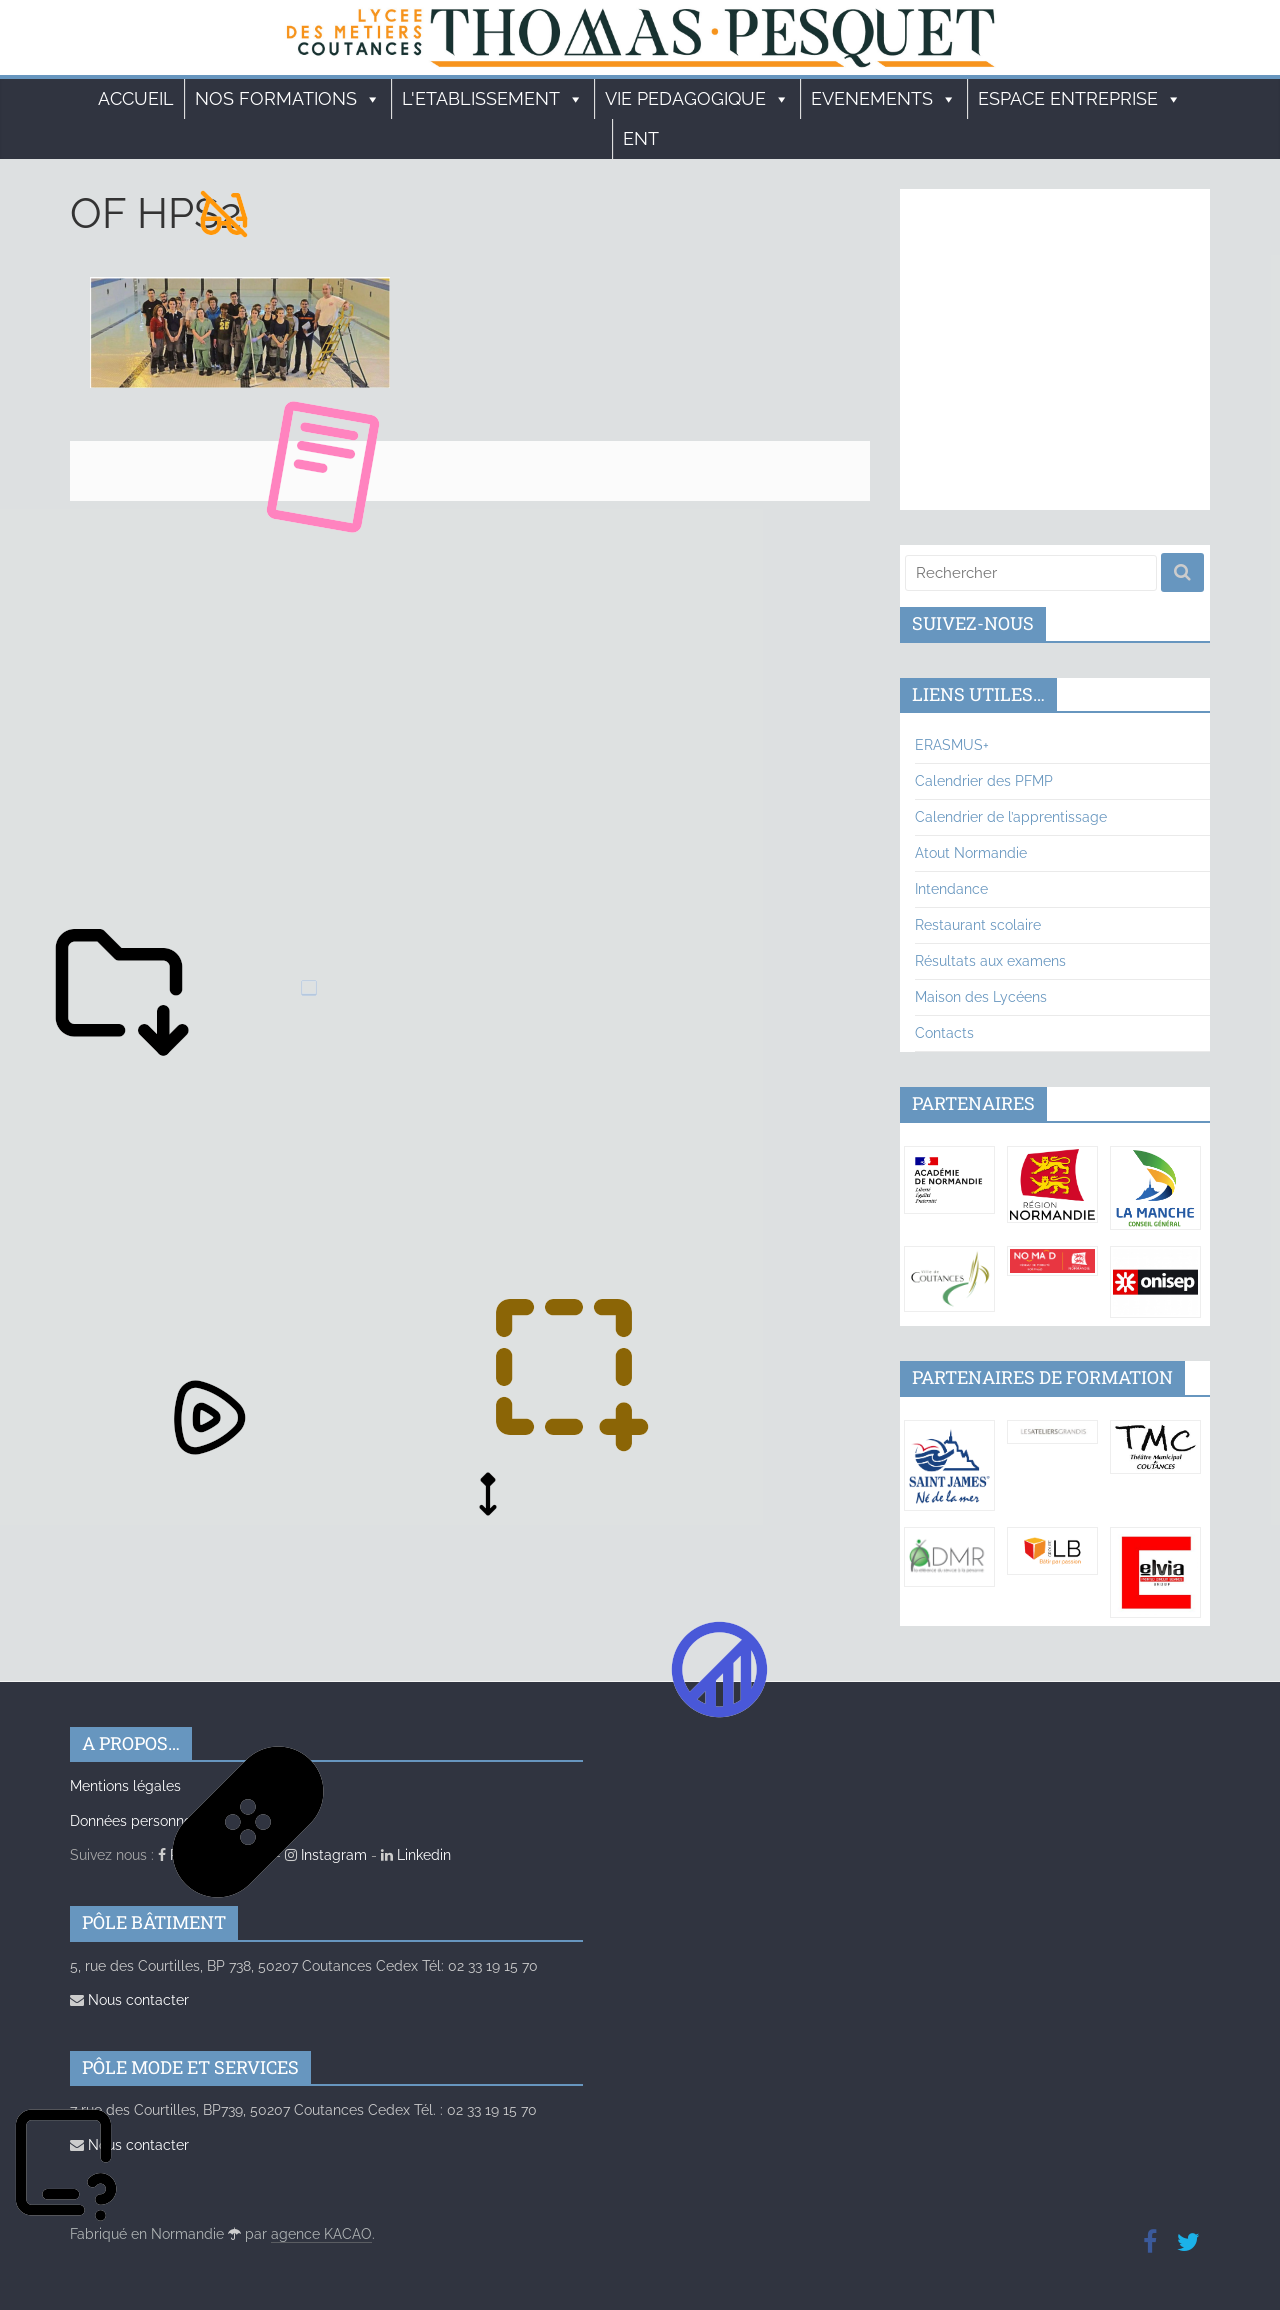 The width and height of the screenshot is (1280, 2310). Describe the element at coordinates (207, 1417) in the screenshot. I see `open the Rumble video platform` at that location.